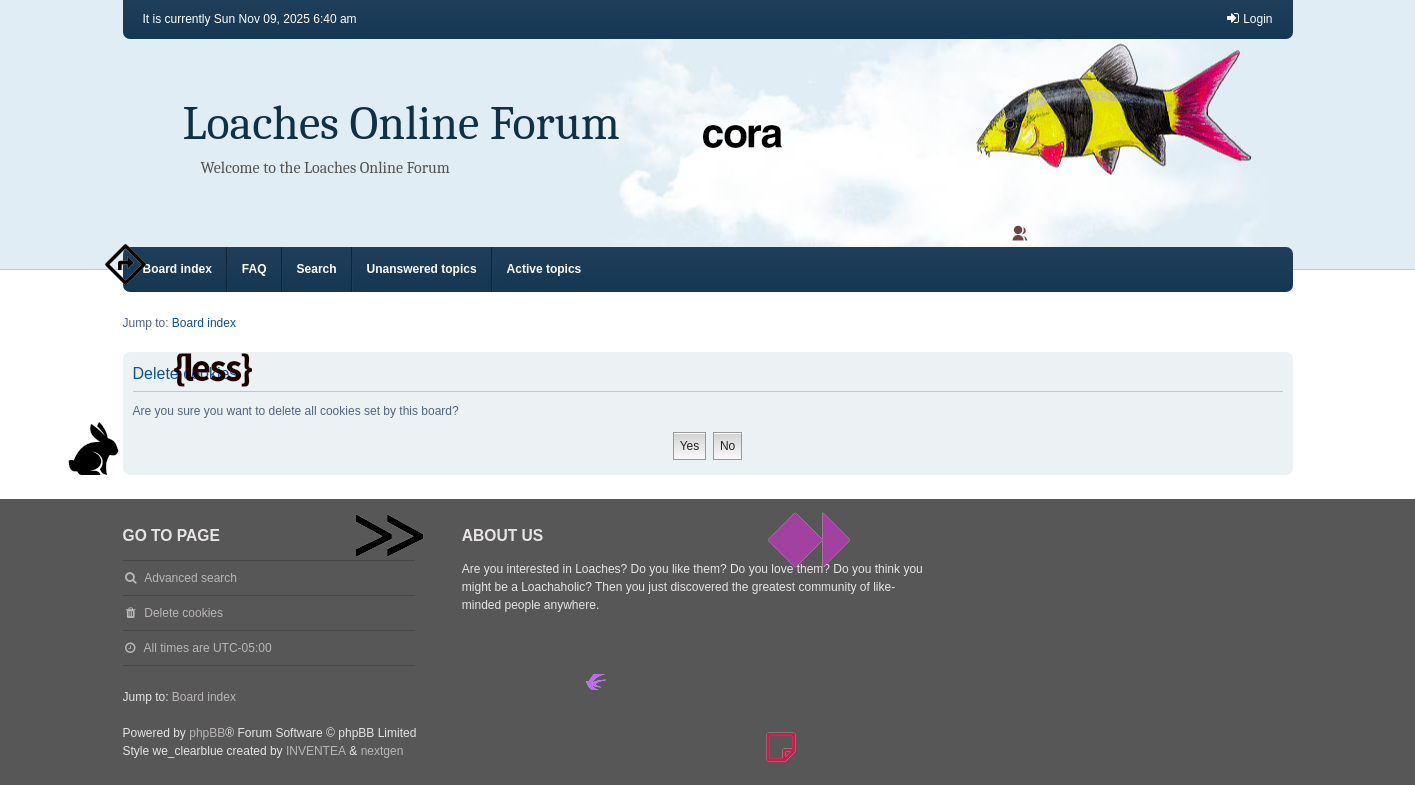 Image resolution: width=1415 pixels, height=785 pixels. What do you see at coordinates (389, 535) in the screenshot?
I see `cobalt app or service logo` at bounding box center [389, 535].